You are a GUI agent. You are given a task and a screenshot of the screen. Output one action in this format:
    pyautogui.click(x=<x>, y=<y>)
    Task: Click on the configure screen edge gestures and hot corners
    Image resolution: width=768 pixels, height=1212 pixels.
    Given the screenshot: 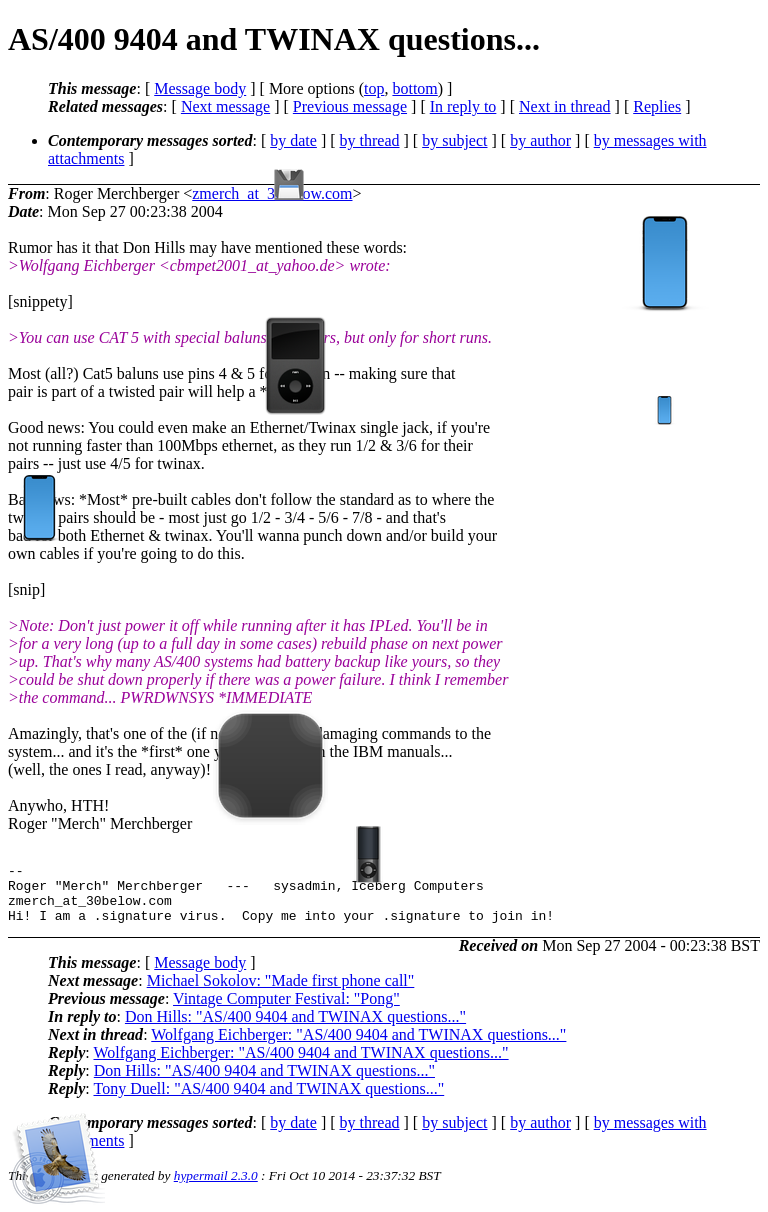 What is the action you would take?
    pyautogui.click(x=270, y=767)
    